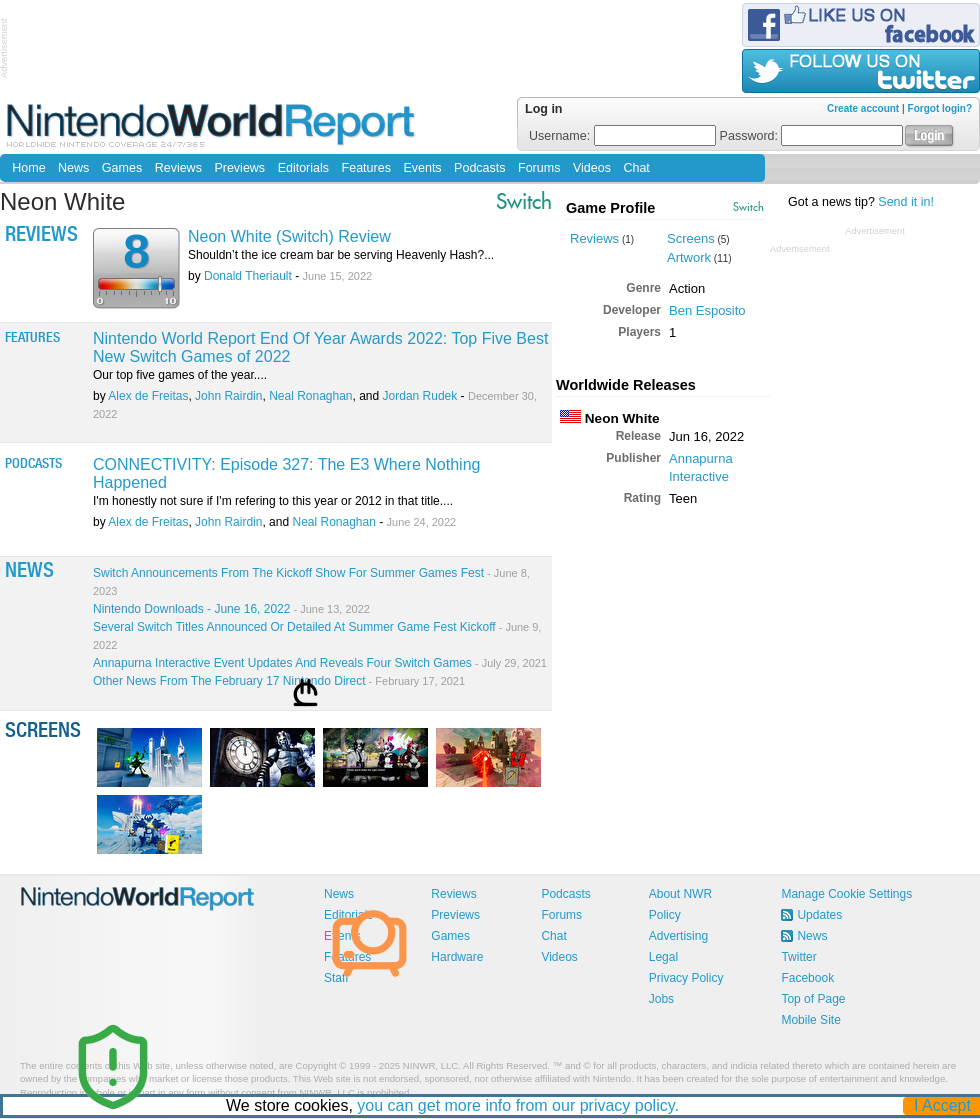 This screenshot has width=980, height=1119. What do you see at coordinates (113, 1067) in the screenshot?
I see `security warning or alert detected` at bounding box center [113, 1067].